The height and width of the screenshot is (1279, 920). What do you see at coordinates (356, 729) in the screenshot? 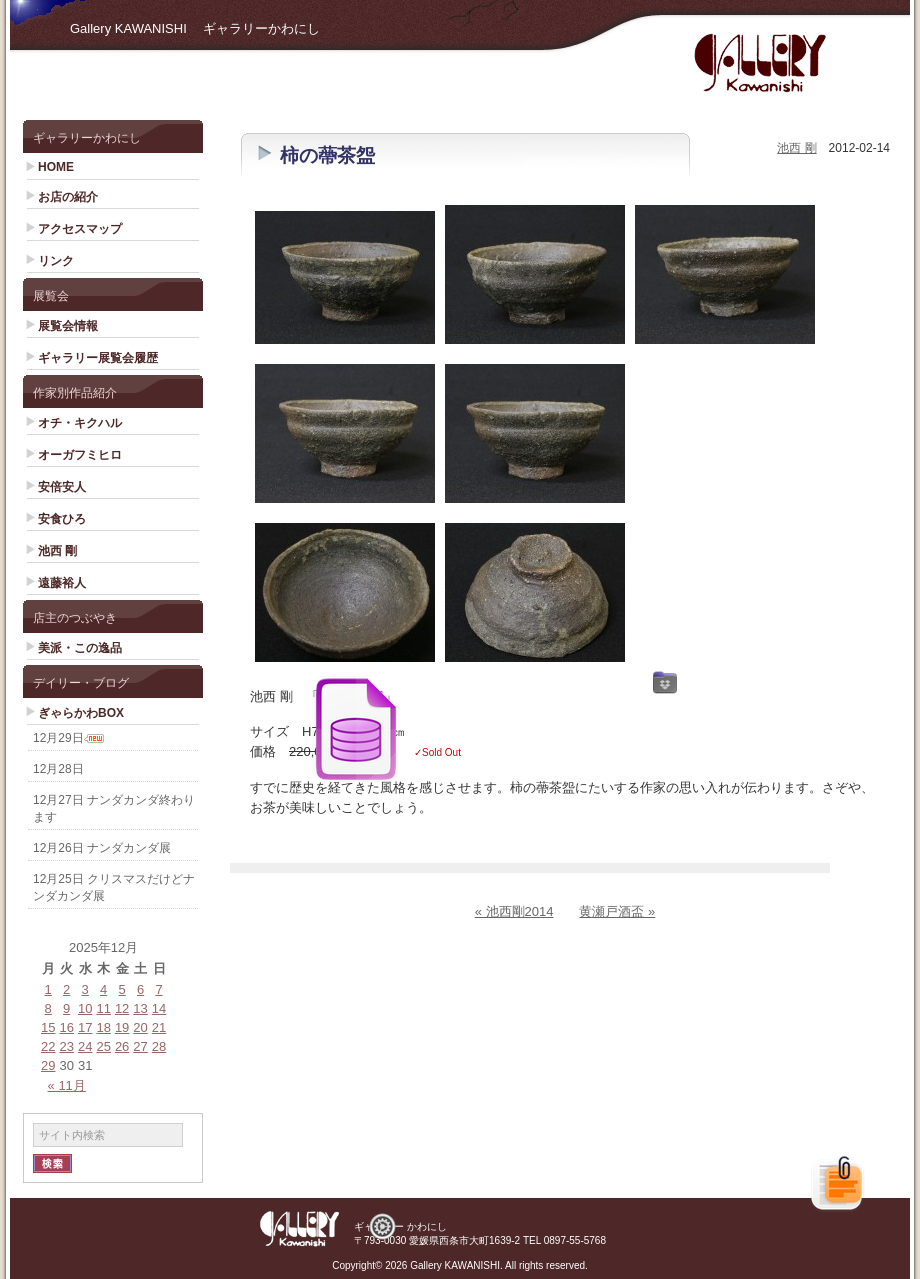
I see `libreoffice base database template file` at bounding box center [356, 729].